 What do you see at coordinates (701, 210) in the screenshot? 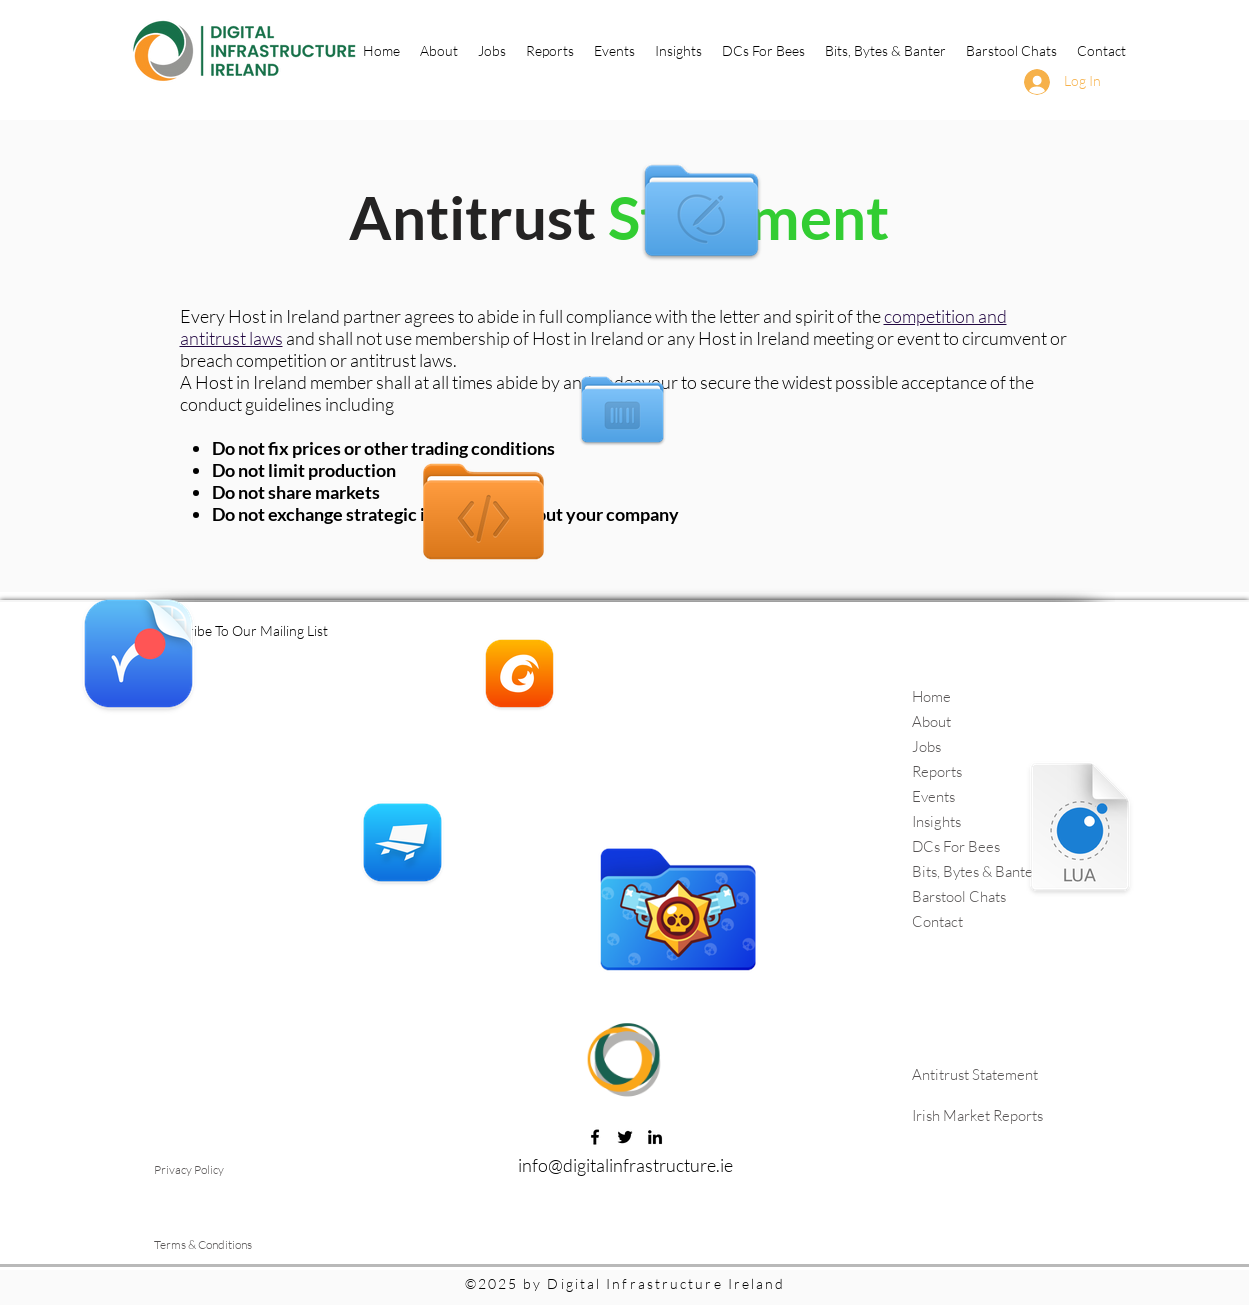
I see `open your art and design files folder` at bounding box center [701, 210].